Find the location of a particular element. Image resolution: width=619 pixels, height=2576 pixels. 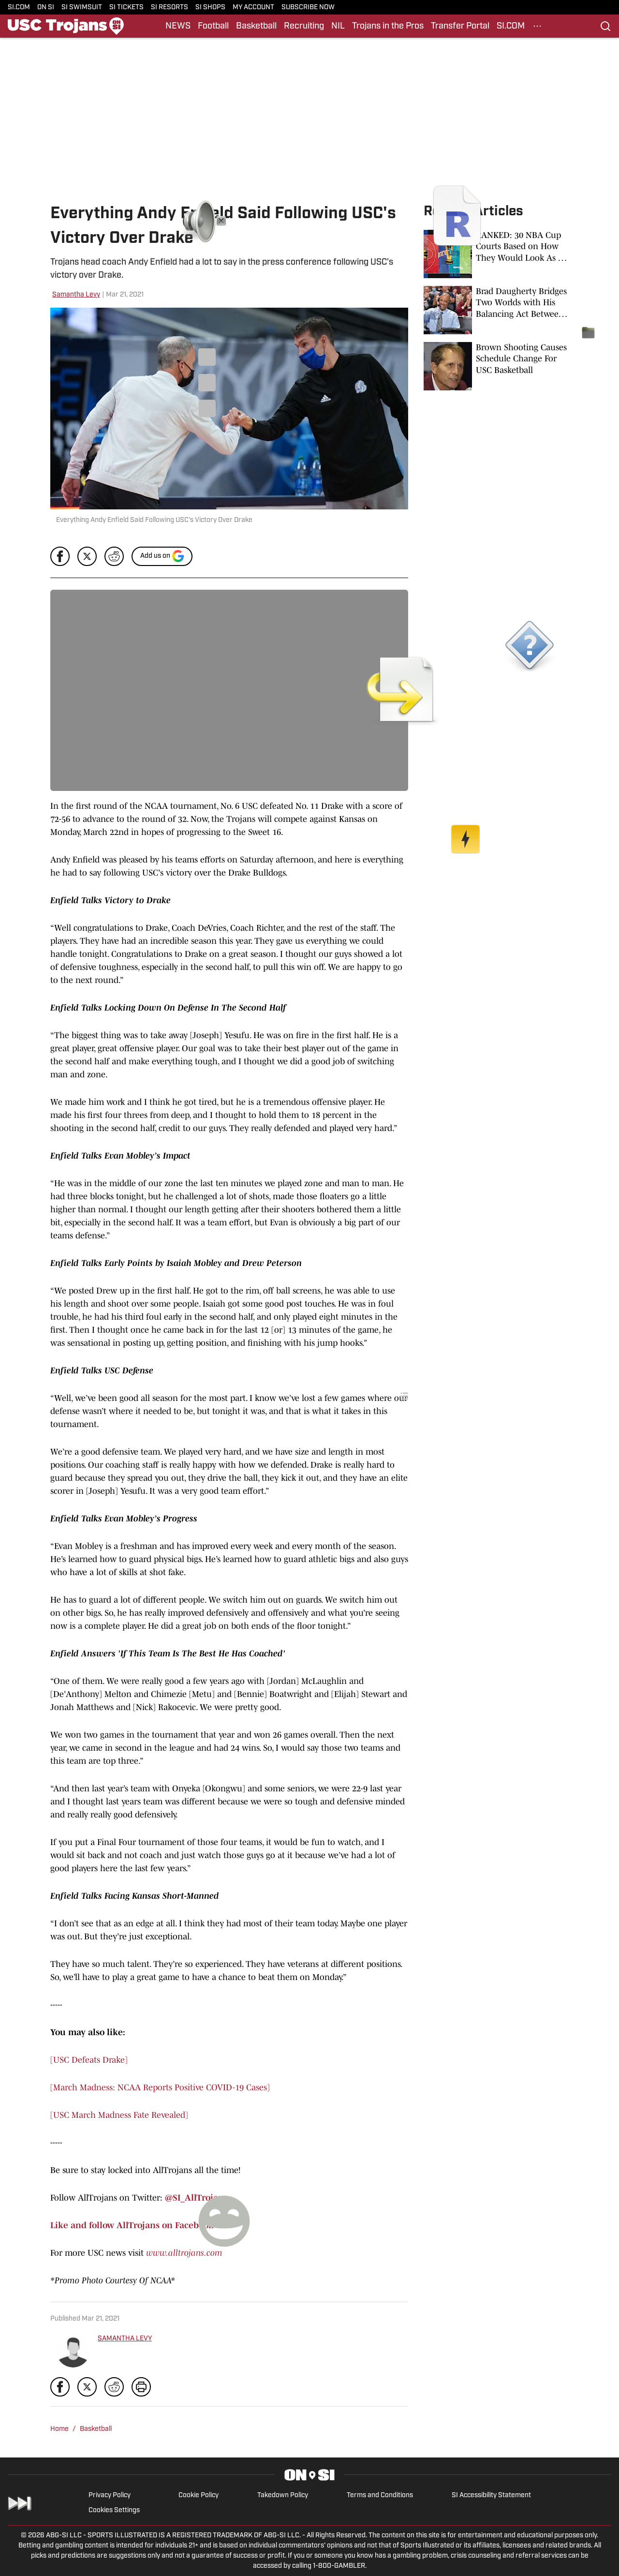

skip to next track in media player is located at coordinates (19, 2503).